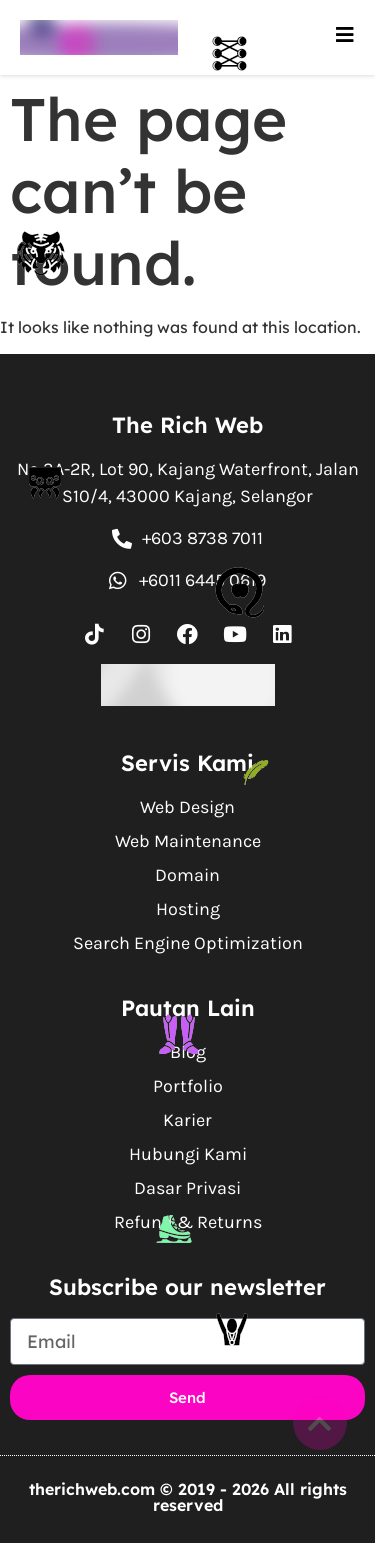 Image resolution: width=375 pixels, height=1543 pixels. I want to click on indicates a winner or top performer, so click(232, 1329).